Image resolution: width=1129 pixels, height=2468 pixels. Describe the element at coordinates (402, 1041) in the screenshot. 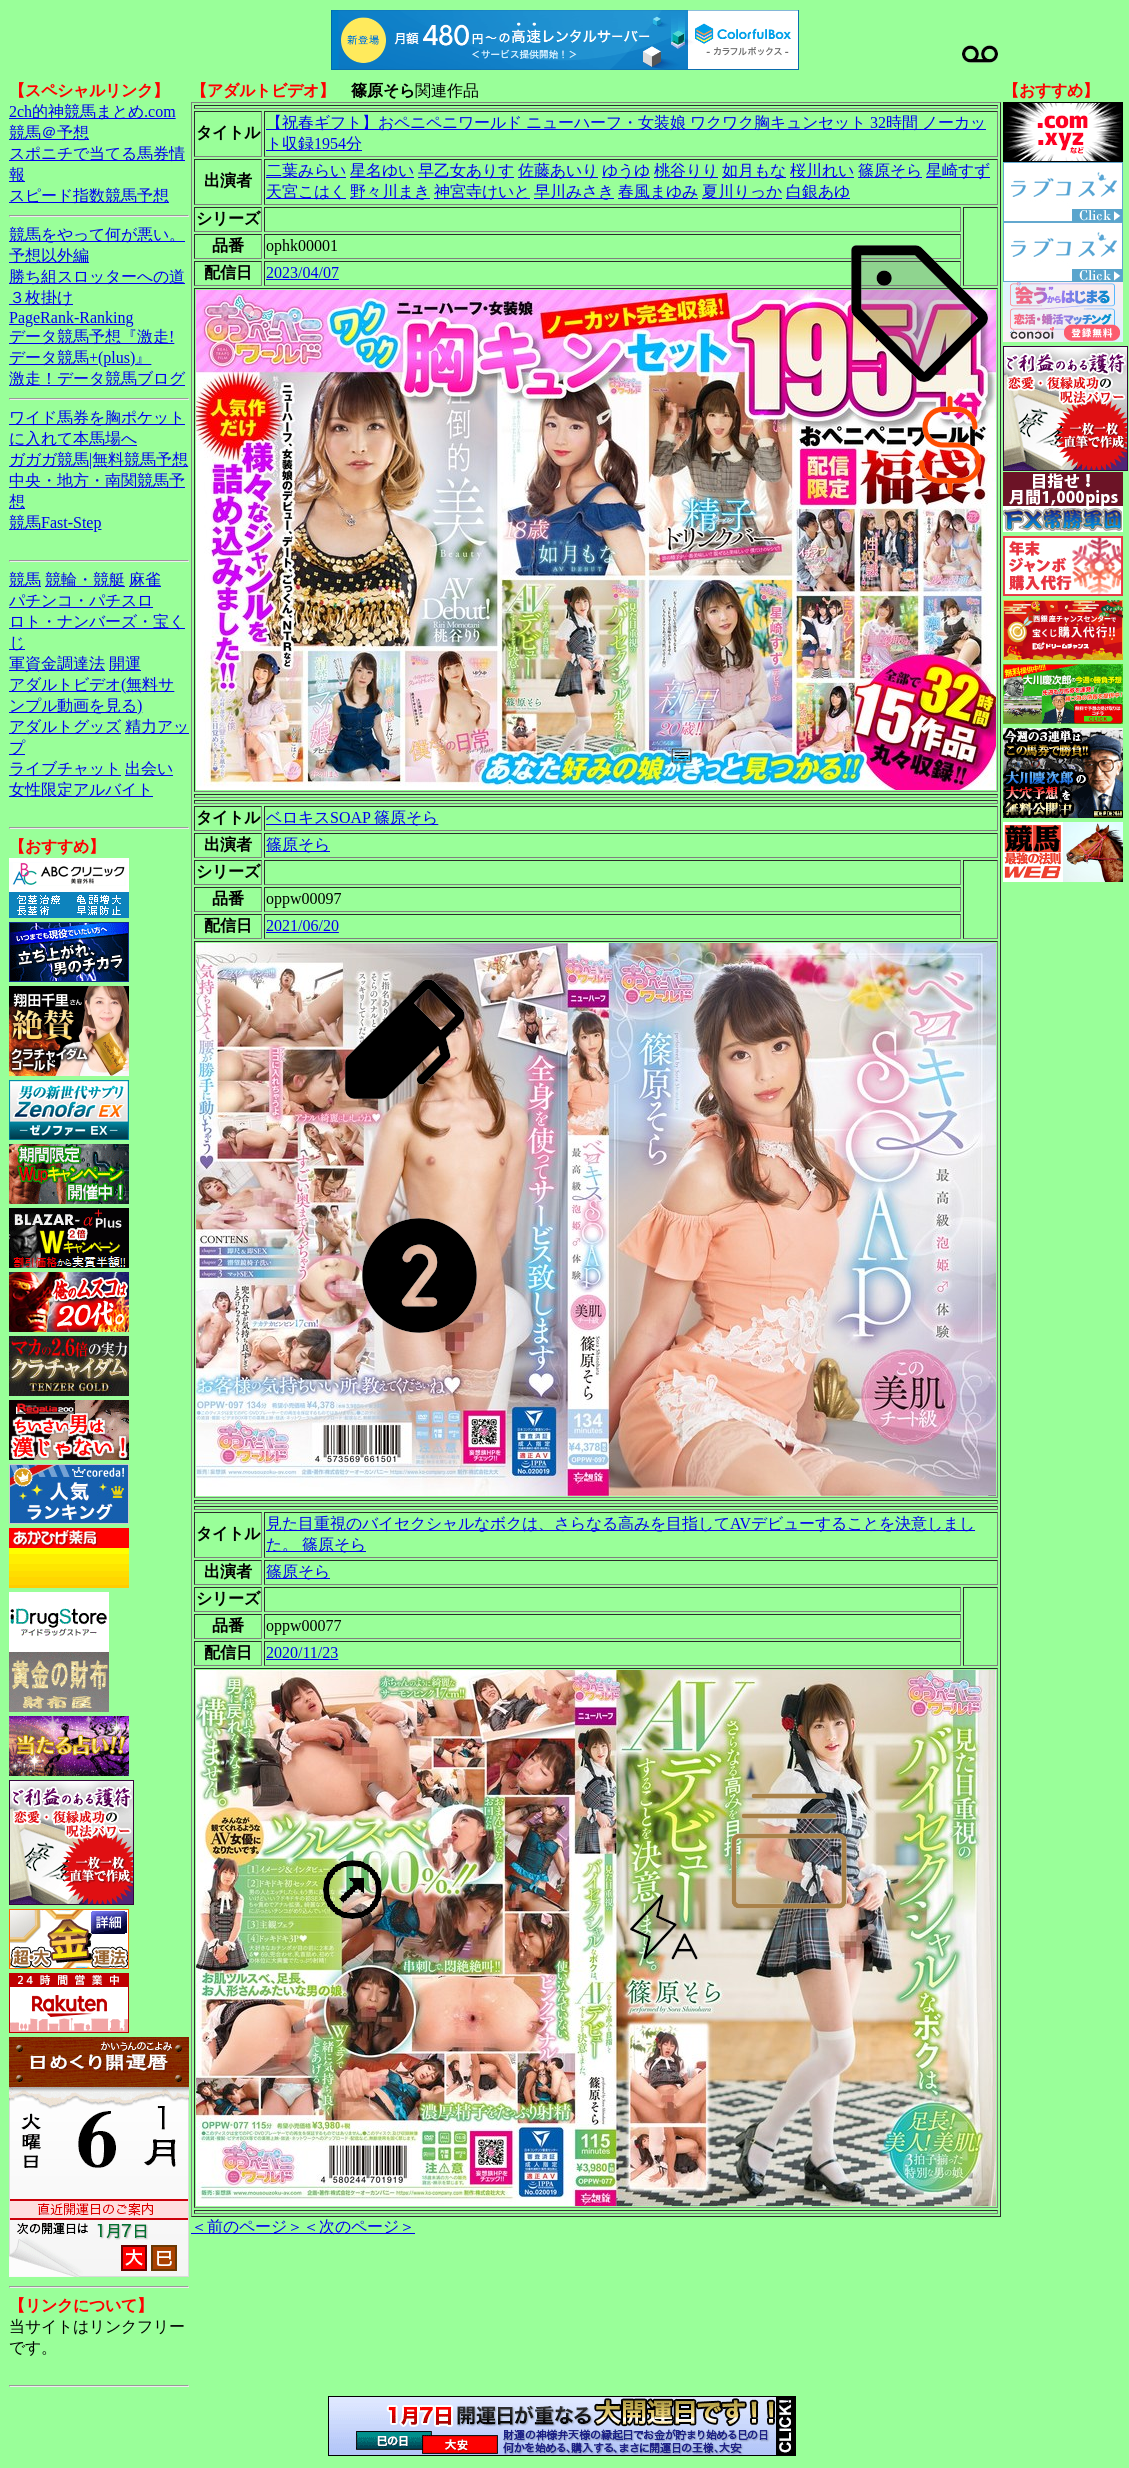

I see `edit or modify content` at that location.